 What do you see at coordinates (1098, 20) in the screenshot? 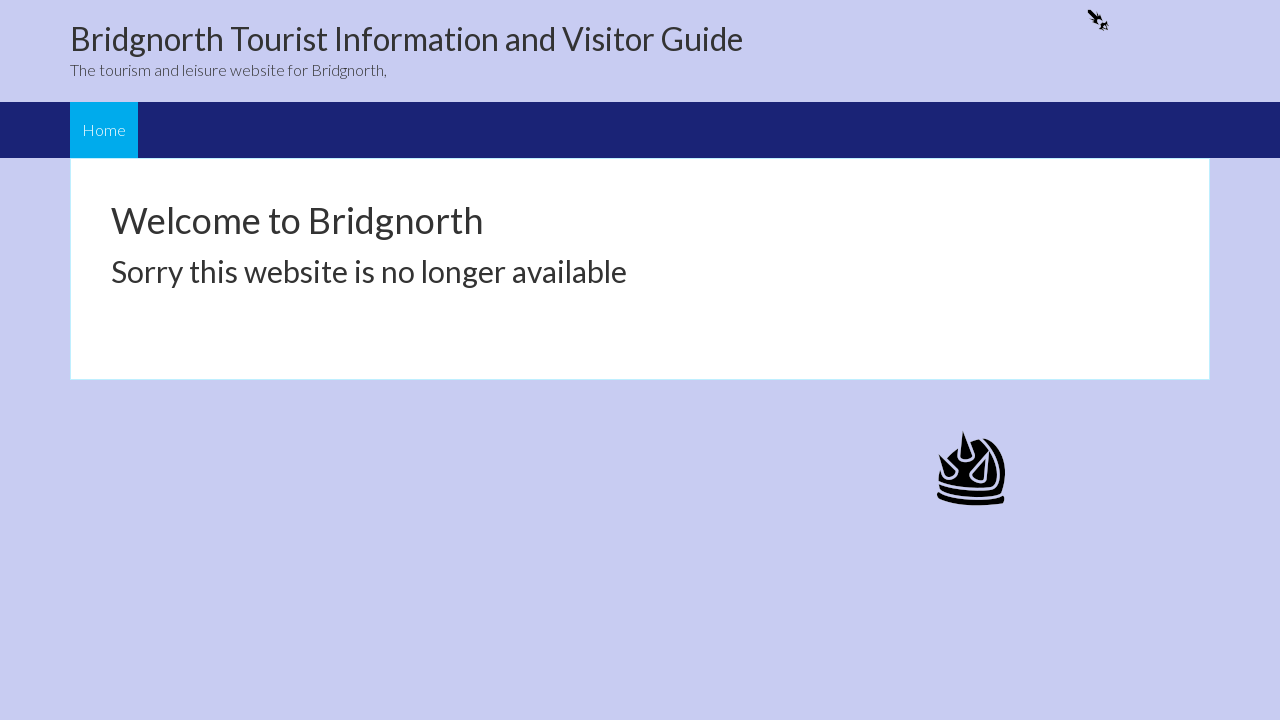
I see `activate afterburner or boost ability` at bounding box center [1098, 20].